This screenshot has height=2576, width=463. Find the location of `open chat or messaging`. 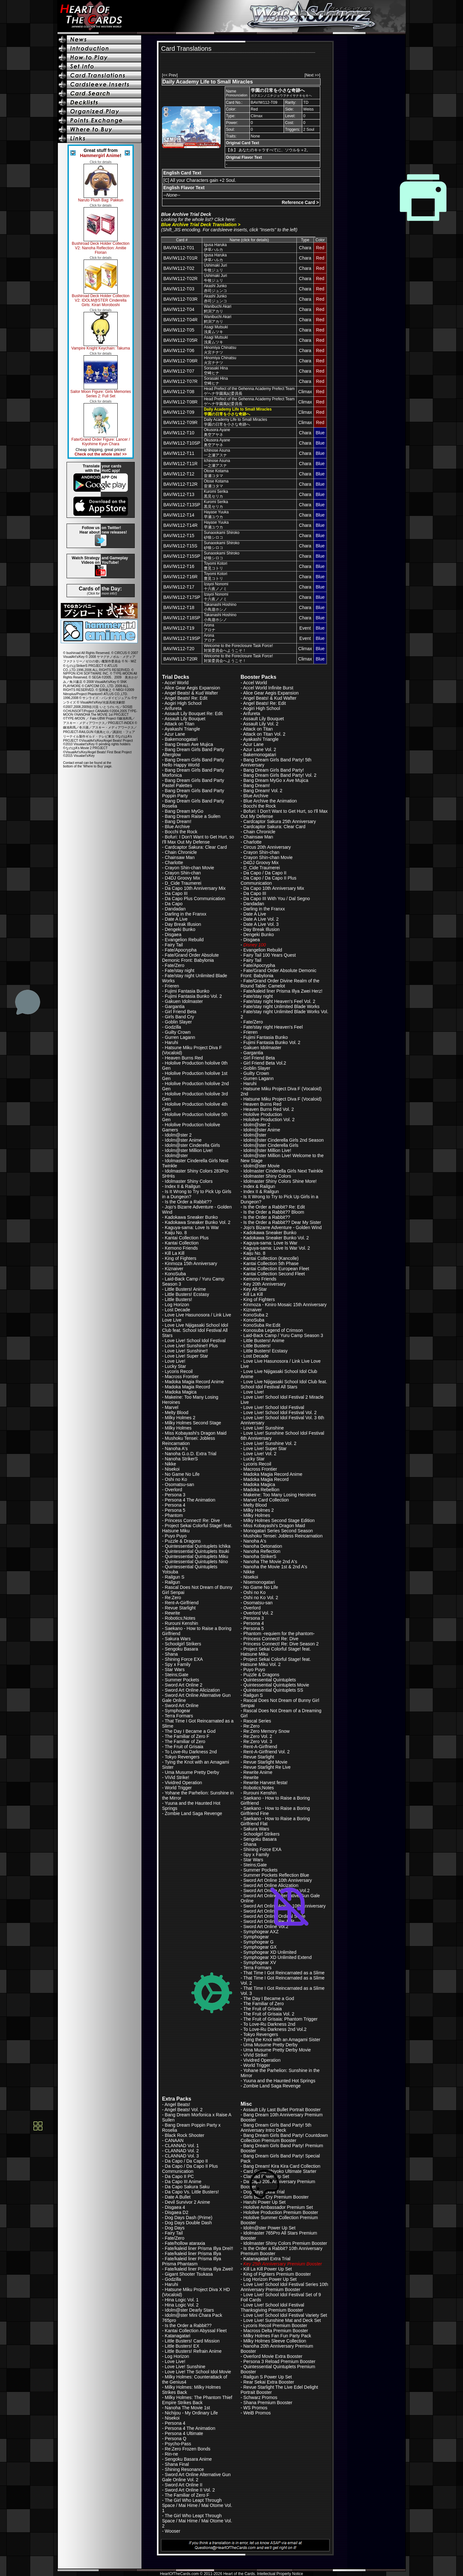

open chat or messaging is located at coordinates (28, 1002).